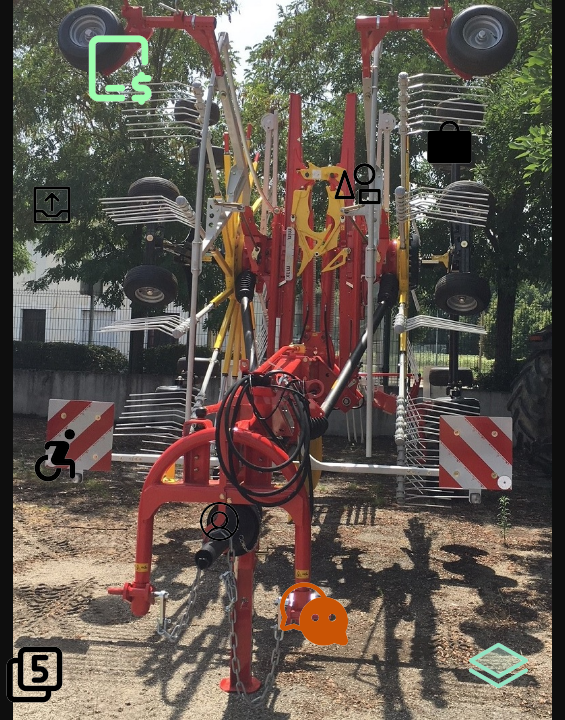 The image size is (565, 720). What do you see at coordinates (52, 205) in the screenshot?
I see `upload a file from your device` at bounding box center [52, 205].